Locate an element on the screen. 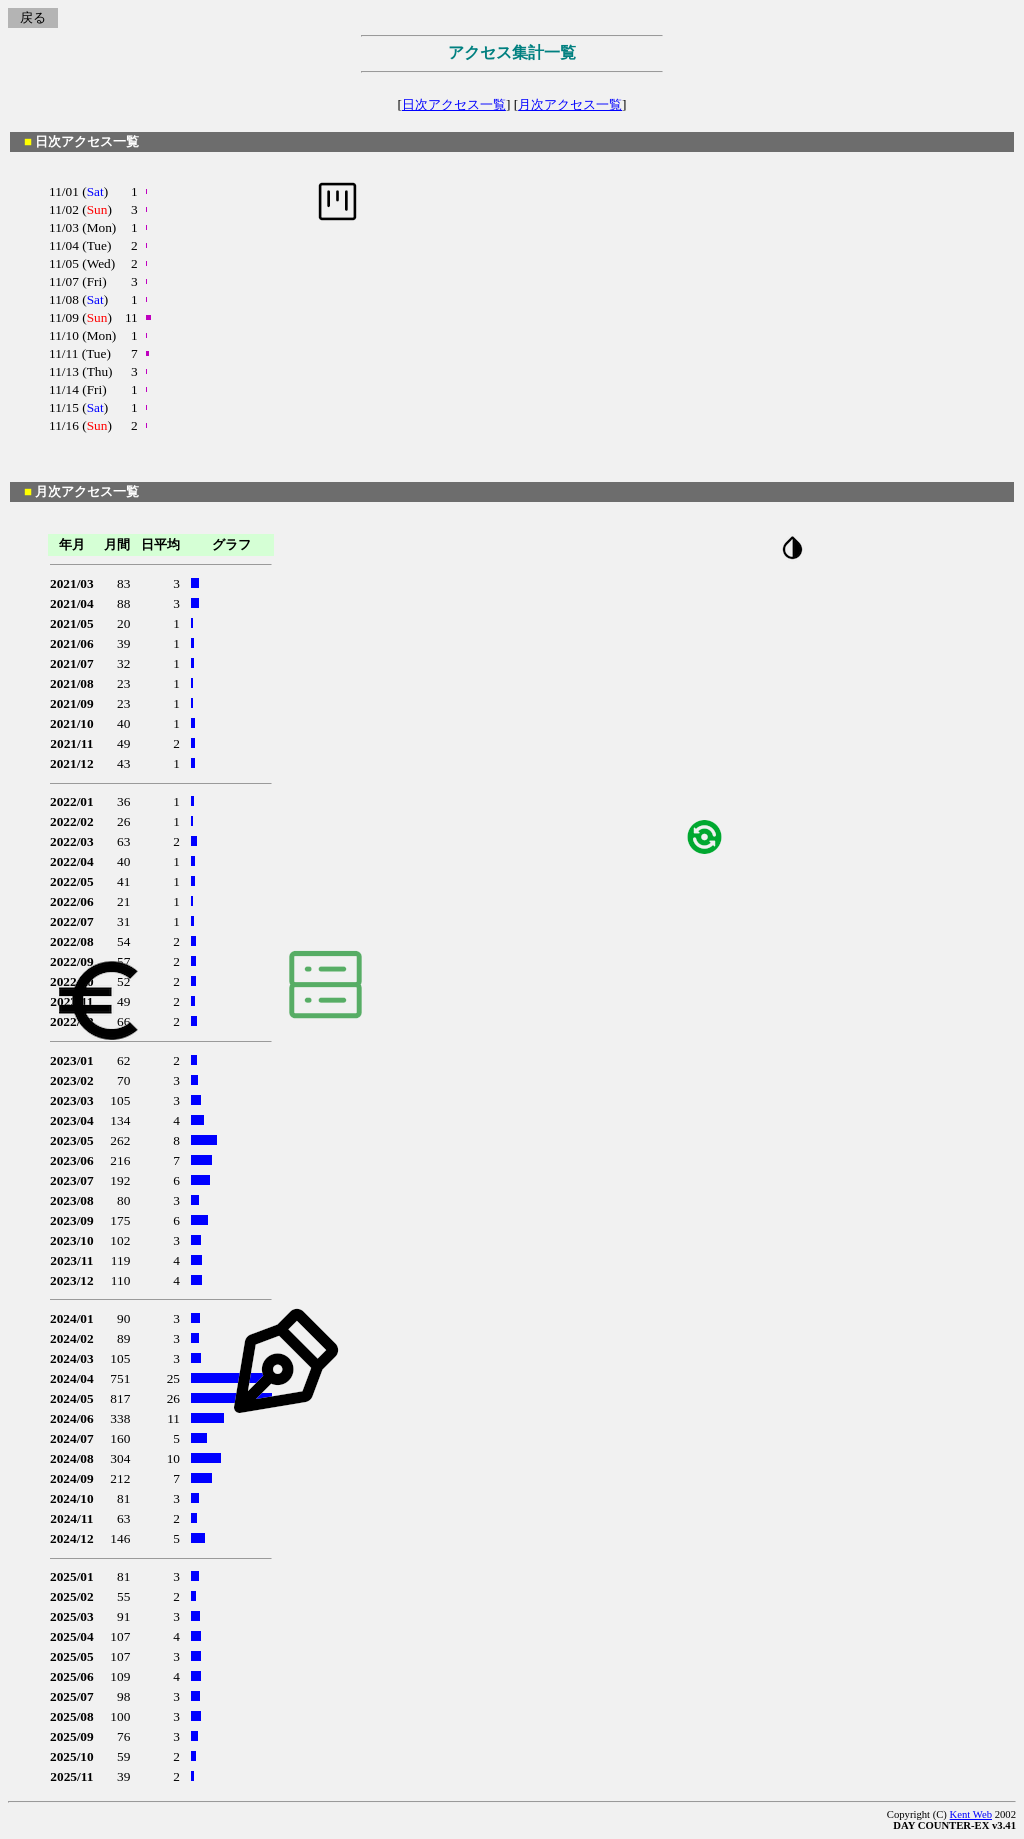 This screenshot has width=1024, height=1839. access server settings or management is located at coordinates (325, 985).